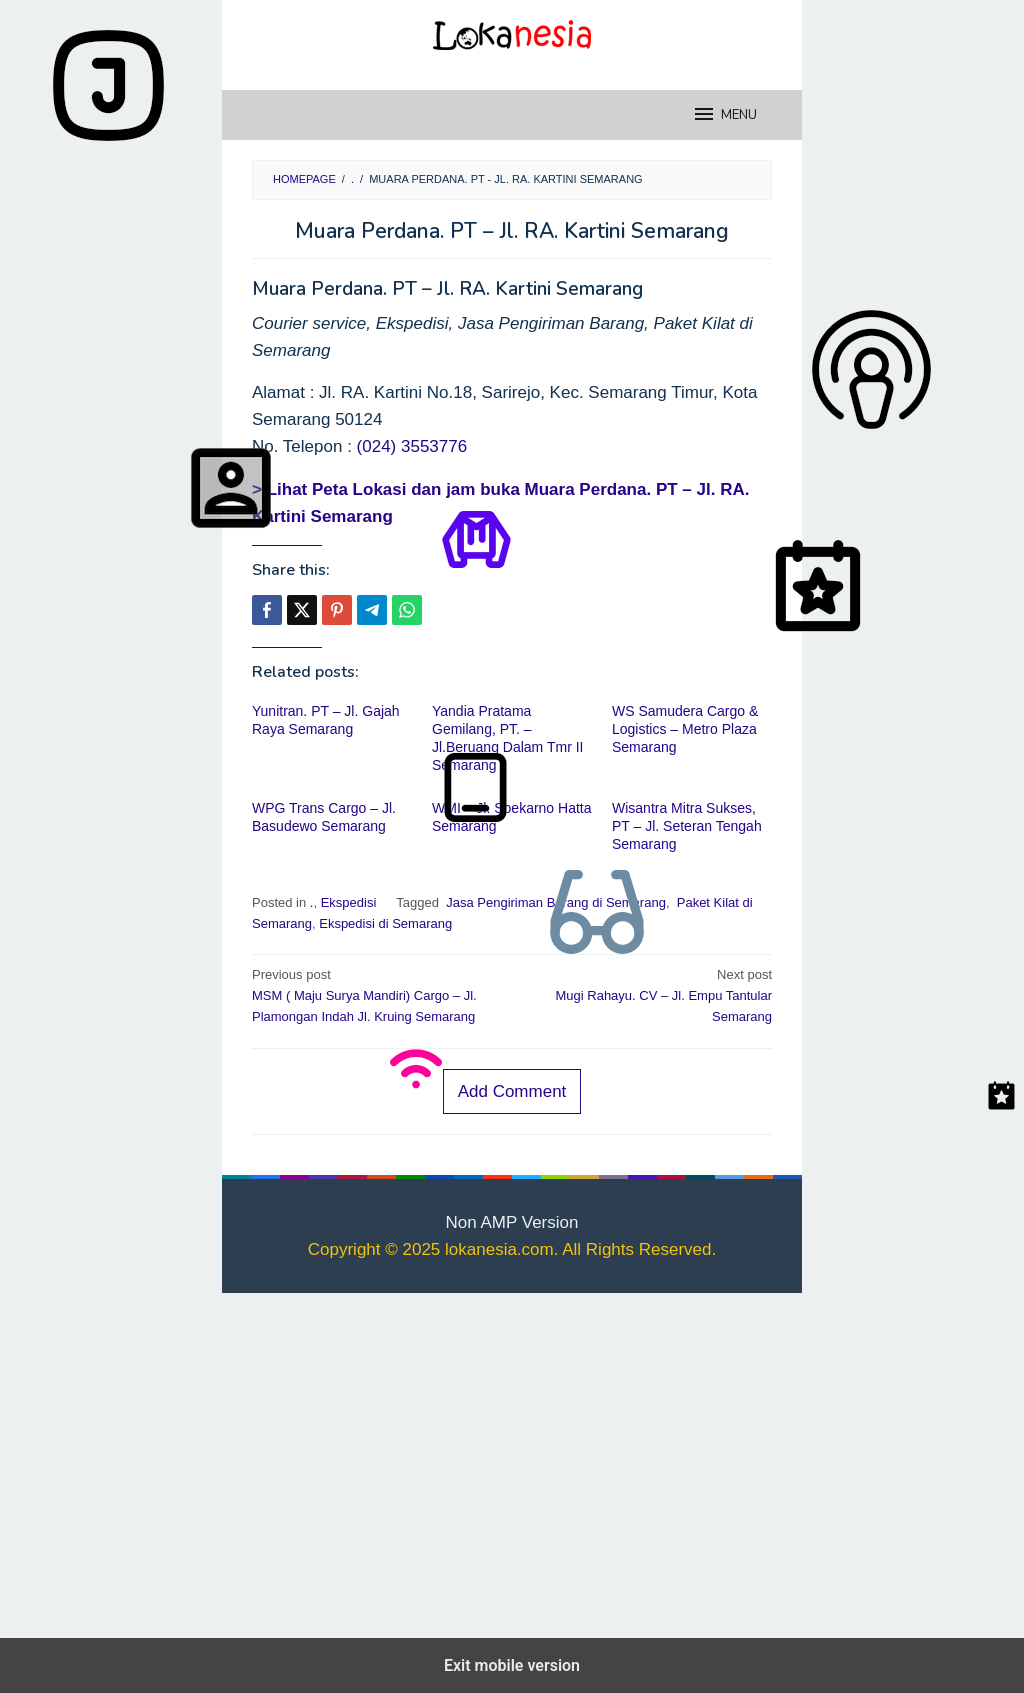 This screenshot has width=1024, height=1693. What do you see at coordinates (871, 369) in the screenshot?
I see `open apple podcasts` at bounding box center [871, 369].